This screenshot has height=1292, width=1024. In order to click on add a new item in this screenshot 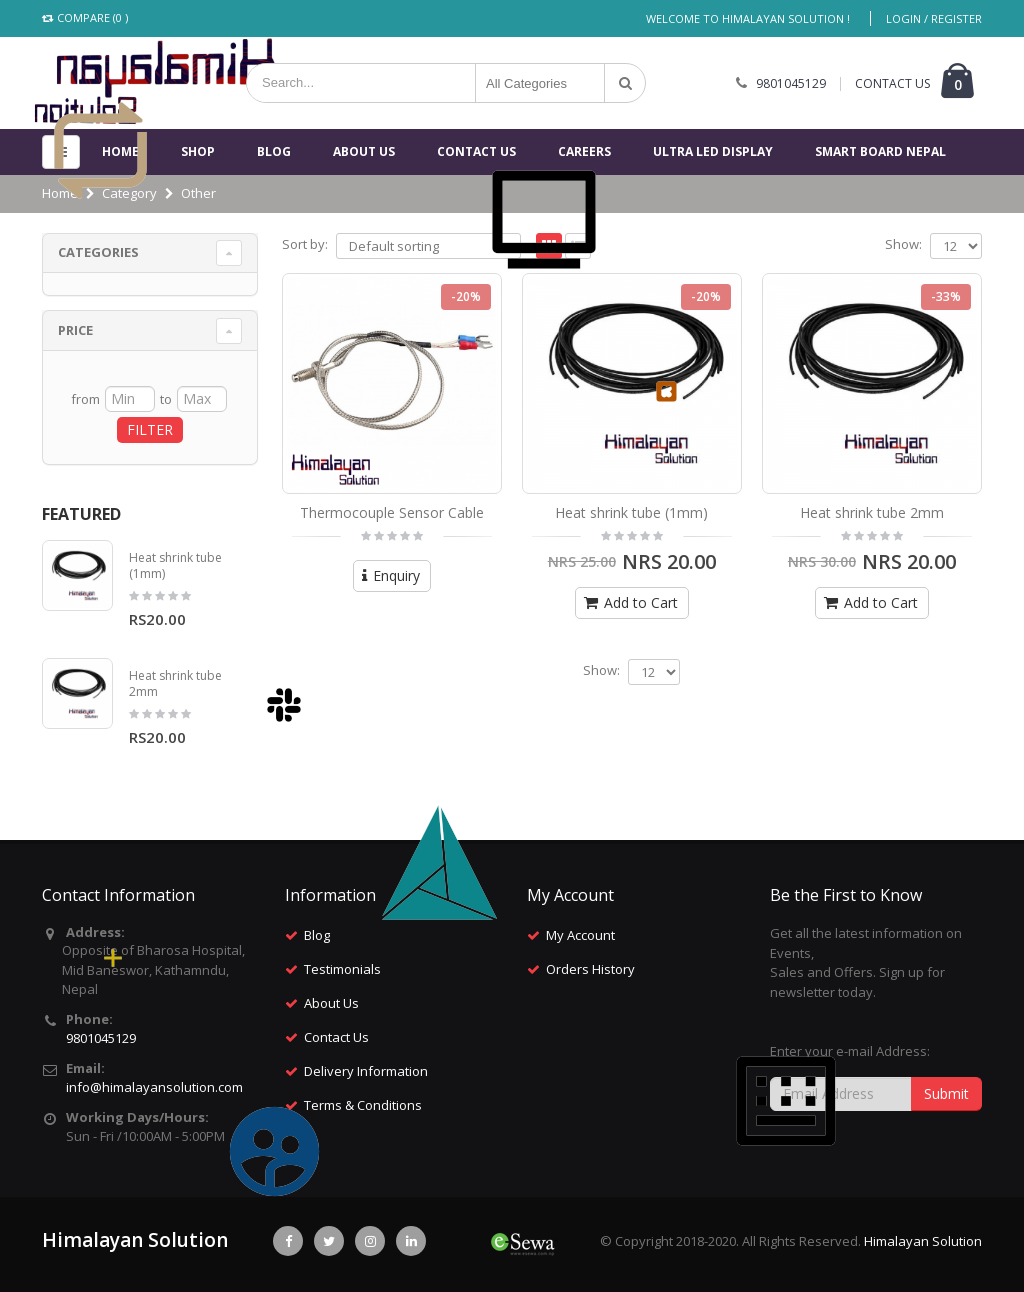, I will do `click(113, 958)`.